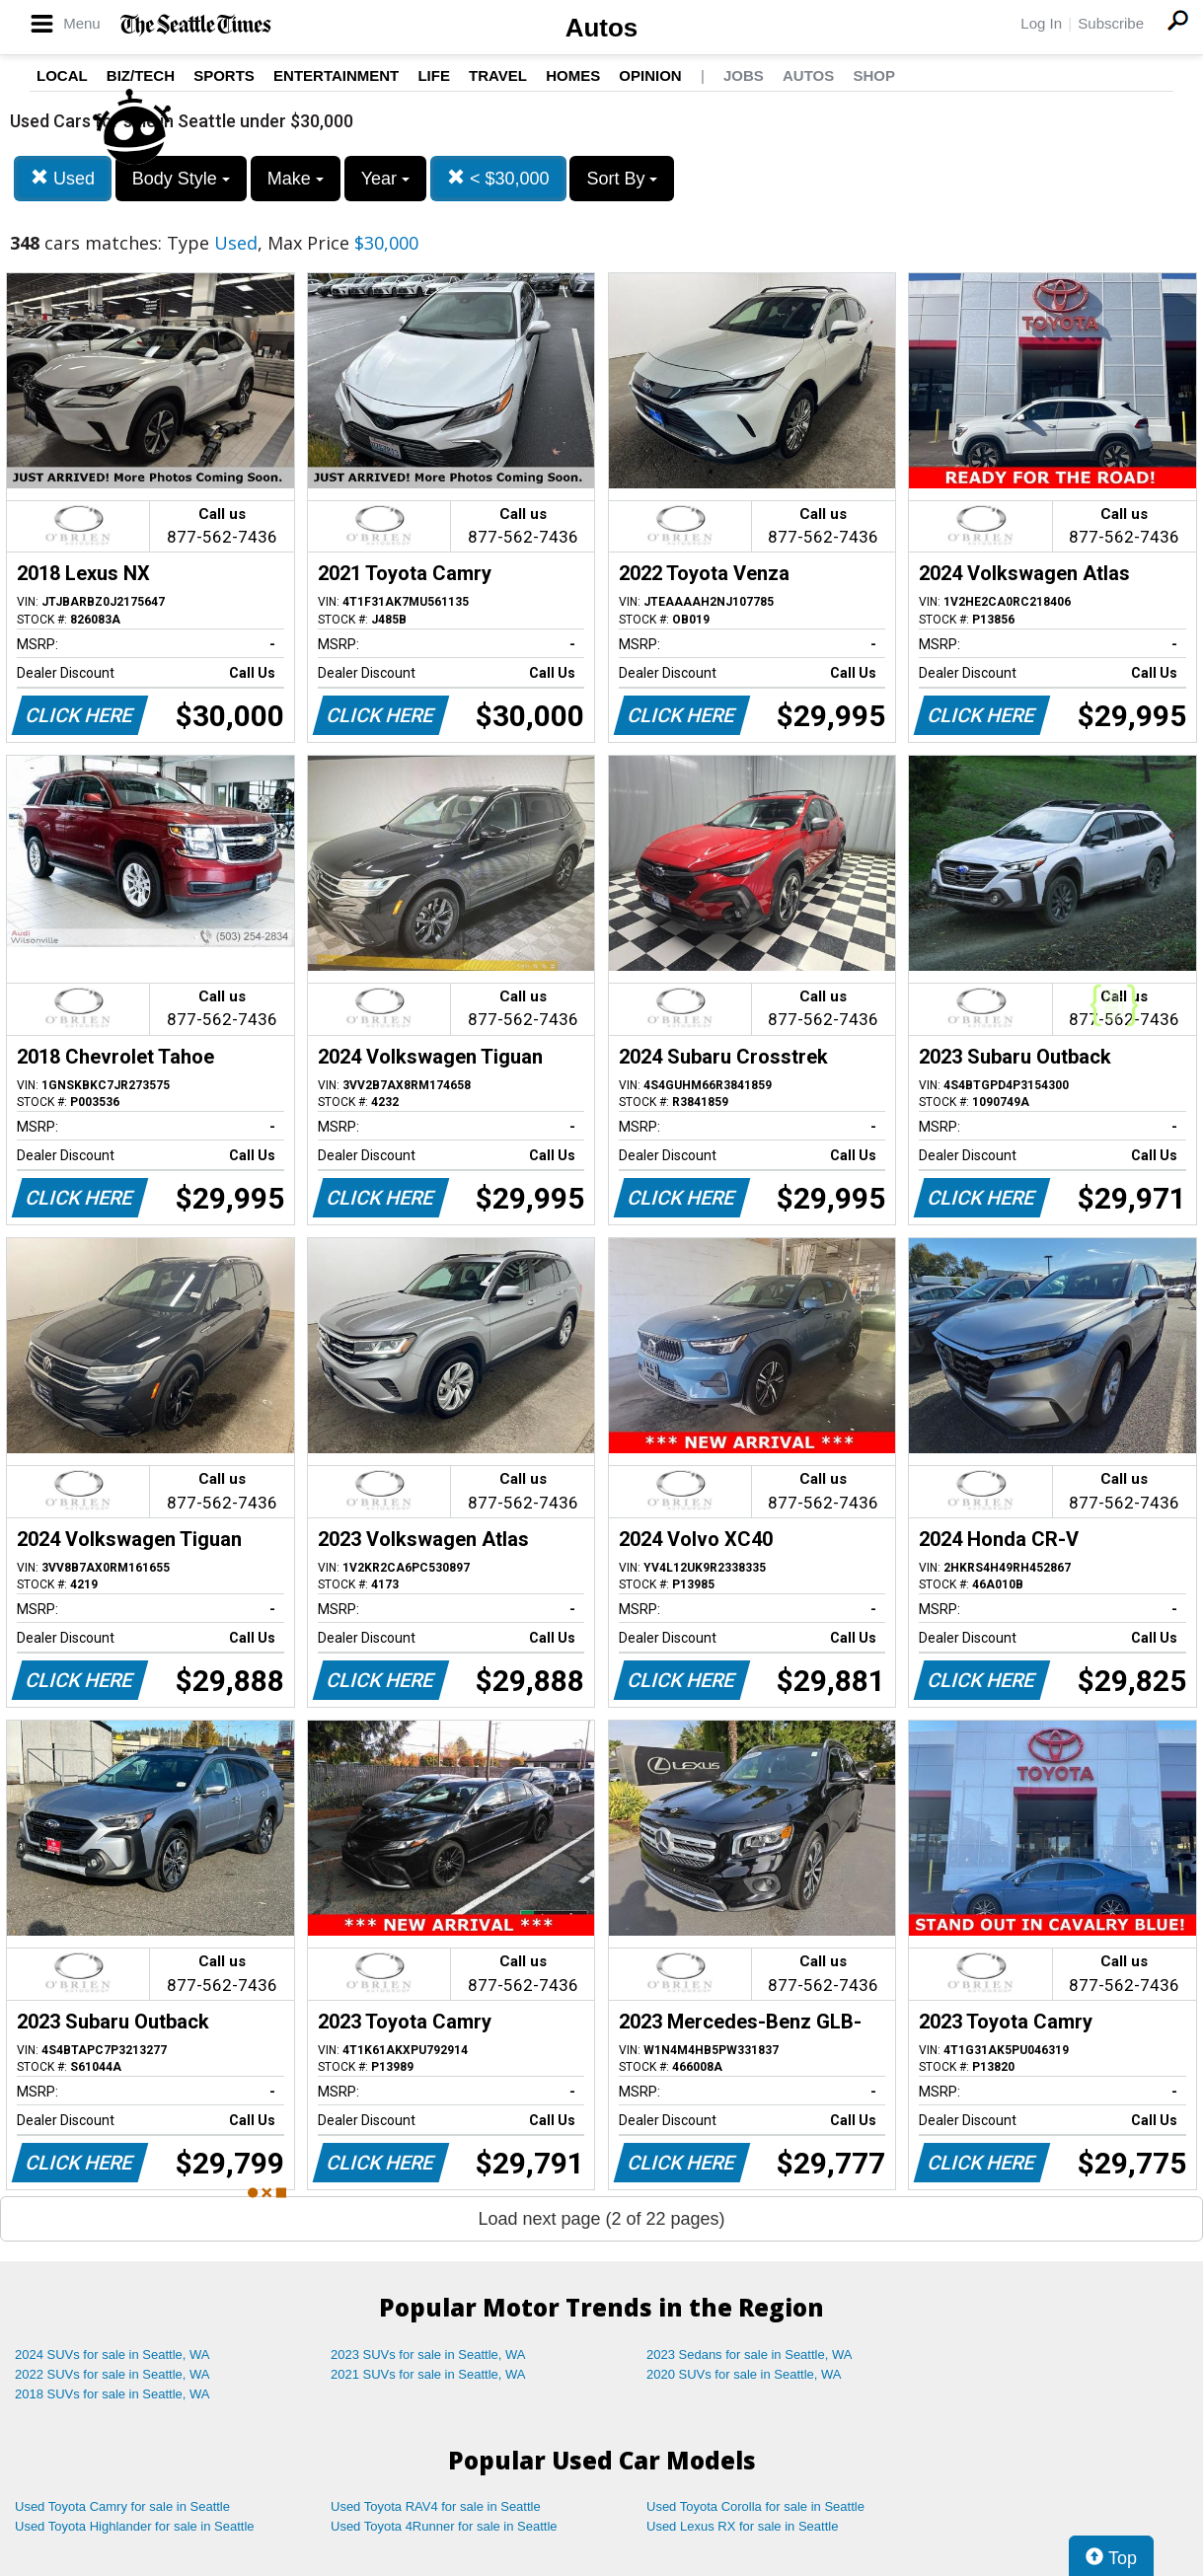  What do you see at coordinates (1114, 1005) in the screenshot?
I see `TypeORM logo - an object-relational mapping framework for TypeScript/JavaScript` at bounding box center [1114, 1005].